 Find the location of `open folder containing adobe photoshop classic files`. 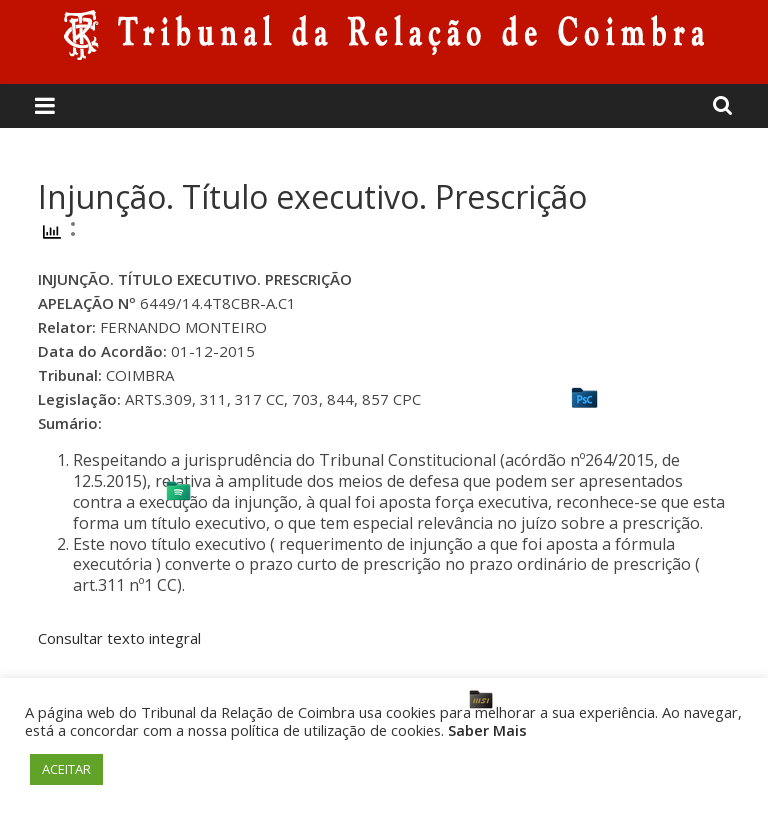

open folder containing adobe photoshop classic files is located at coordinates (584, 398).